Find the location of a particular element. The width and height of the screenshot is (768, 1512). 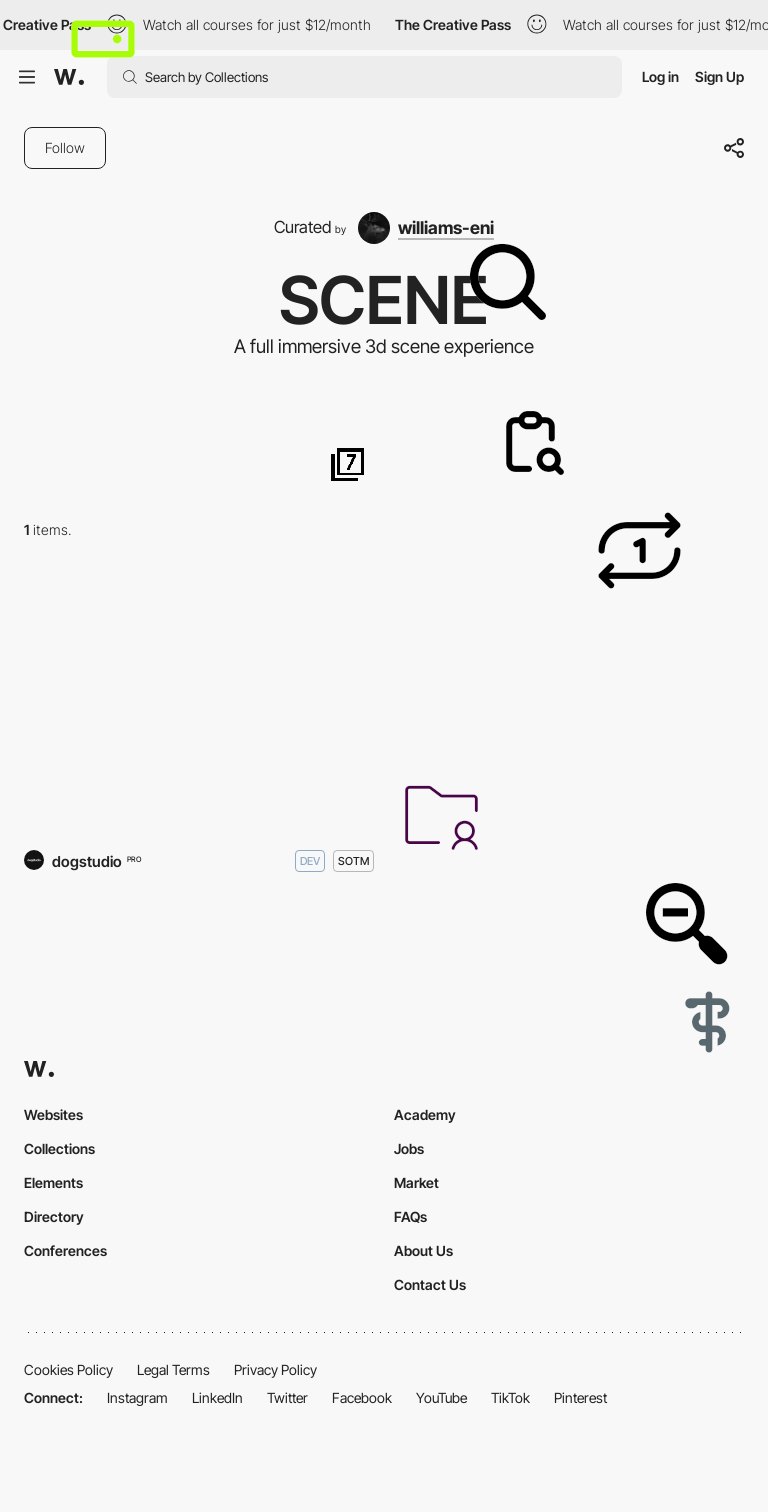

zoom out to see more content is located at coordinates (688, 925).